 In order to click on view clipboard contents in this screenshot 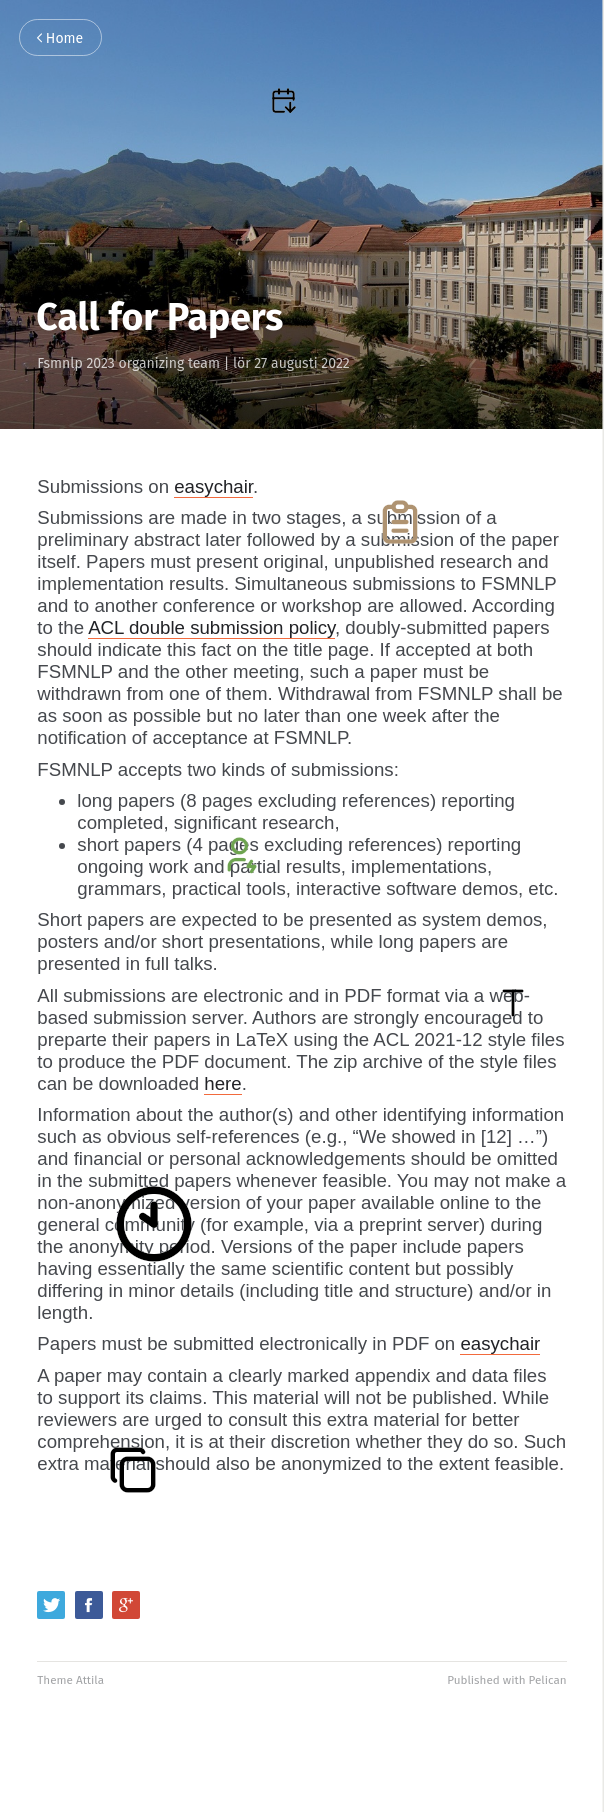, I will do `click(400, 522)`.